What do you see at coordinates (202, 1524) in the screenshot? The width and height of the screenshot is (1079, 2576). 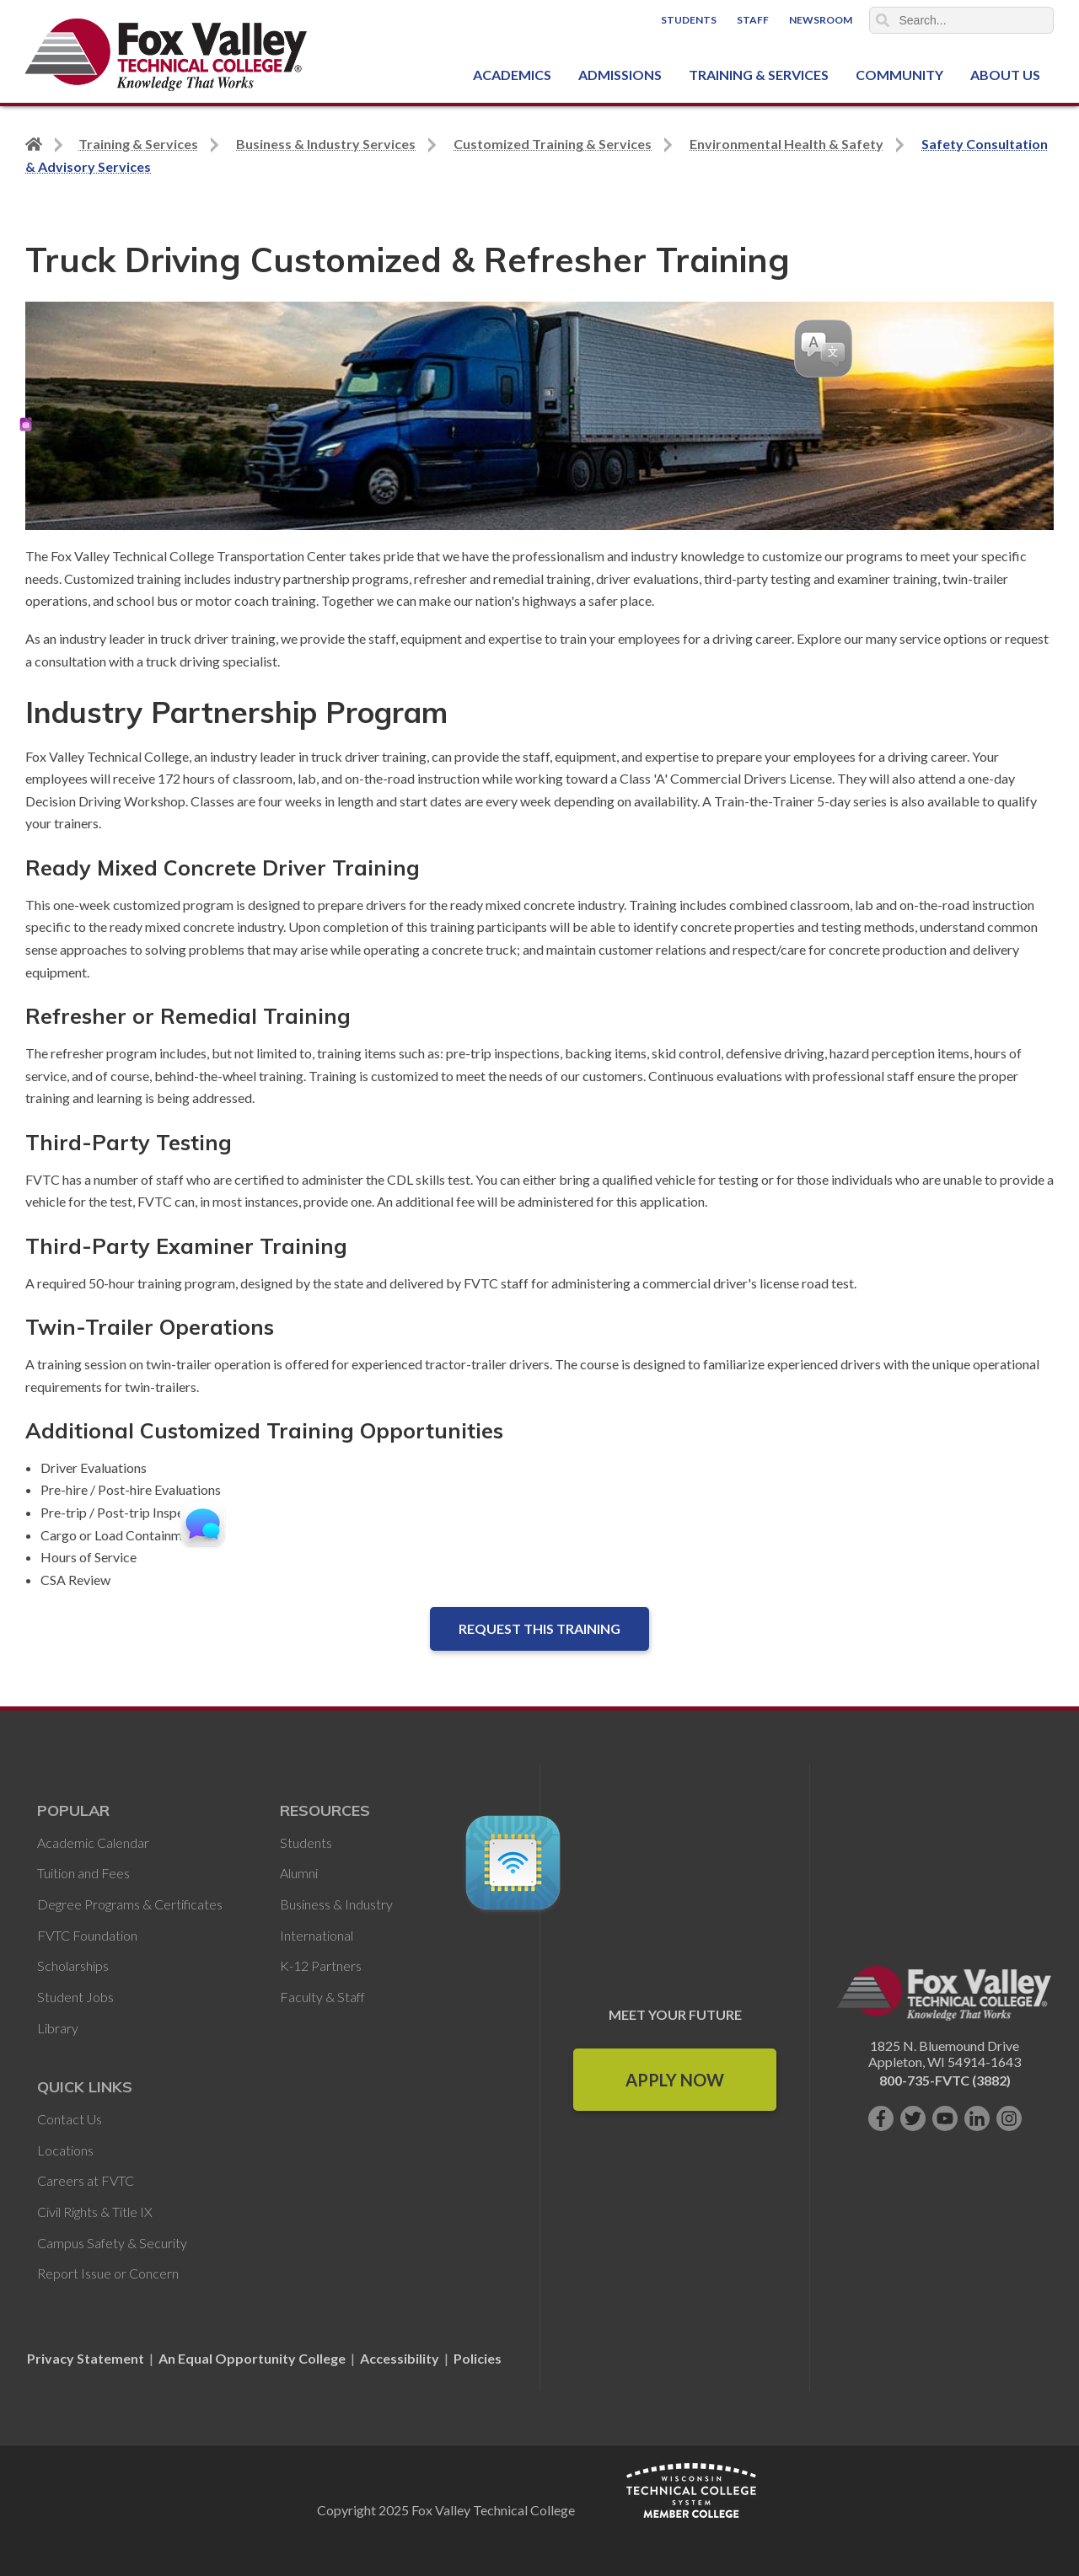 I see `open notification preferences` at bounding box center [202, 1524].